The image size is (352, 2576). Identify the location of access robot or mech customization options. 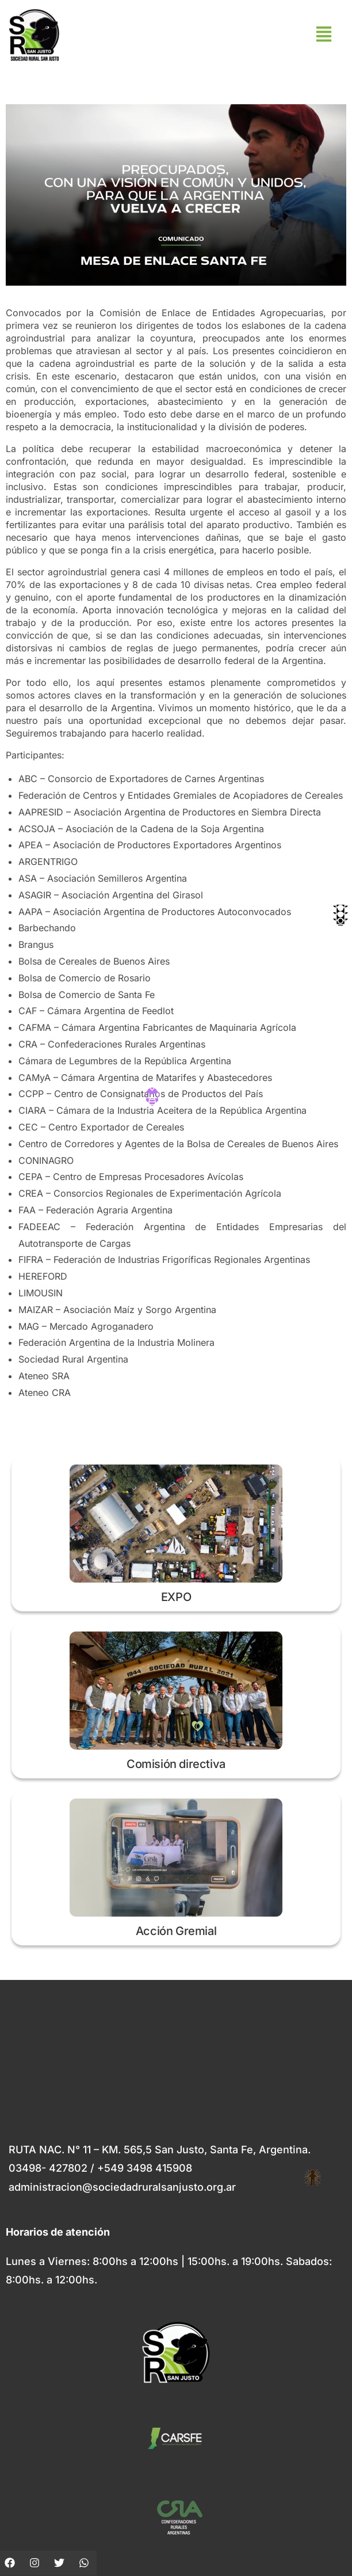
(152, 1097).